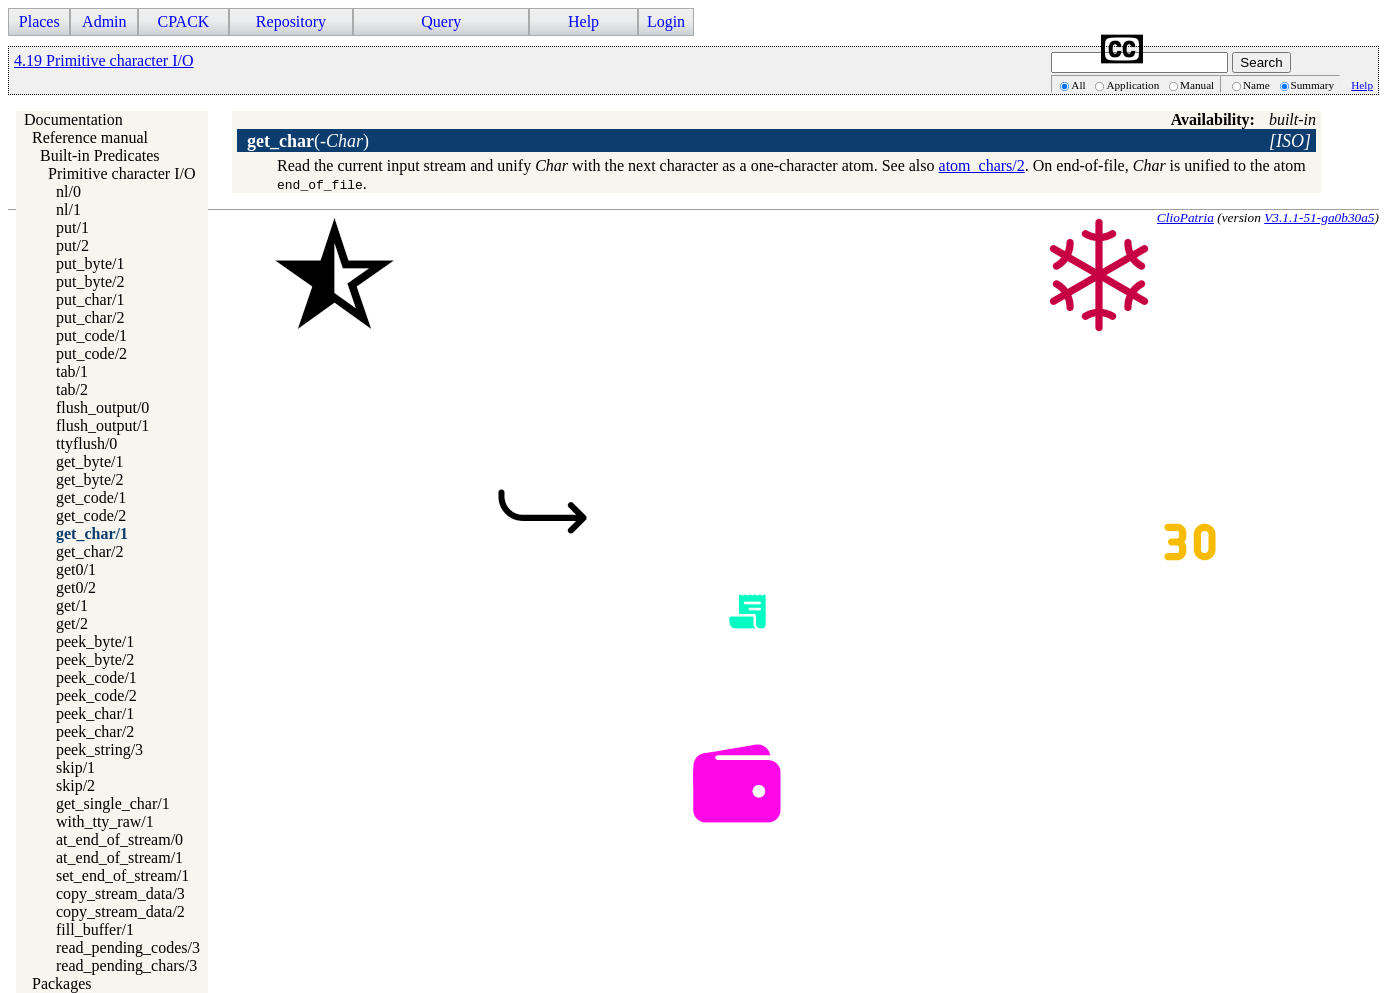 Image resolution: width=1387 pixels, height=993 pixels. I want to click on forward or redirect a message, so click(542, 511).